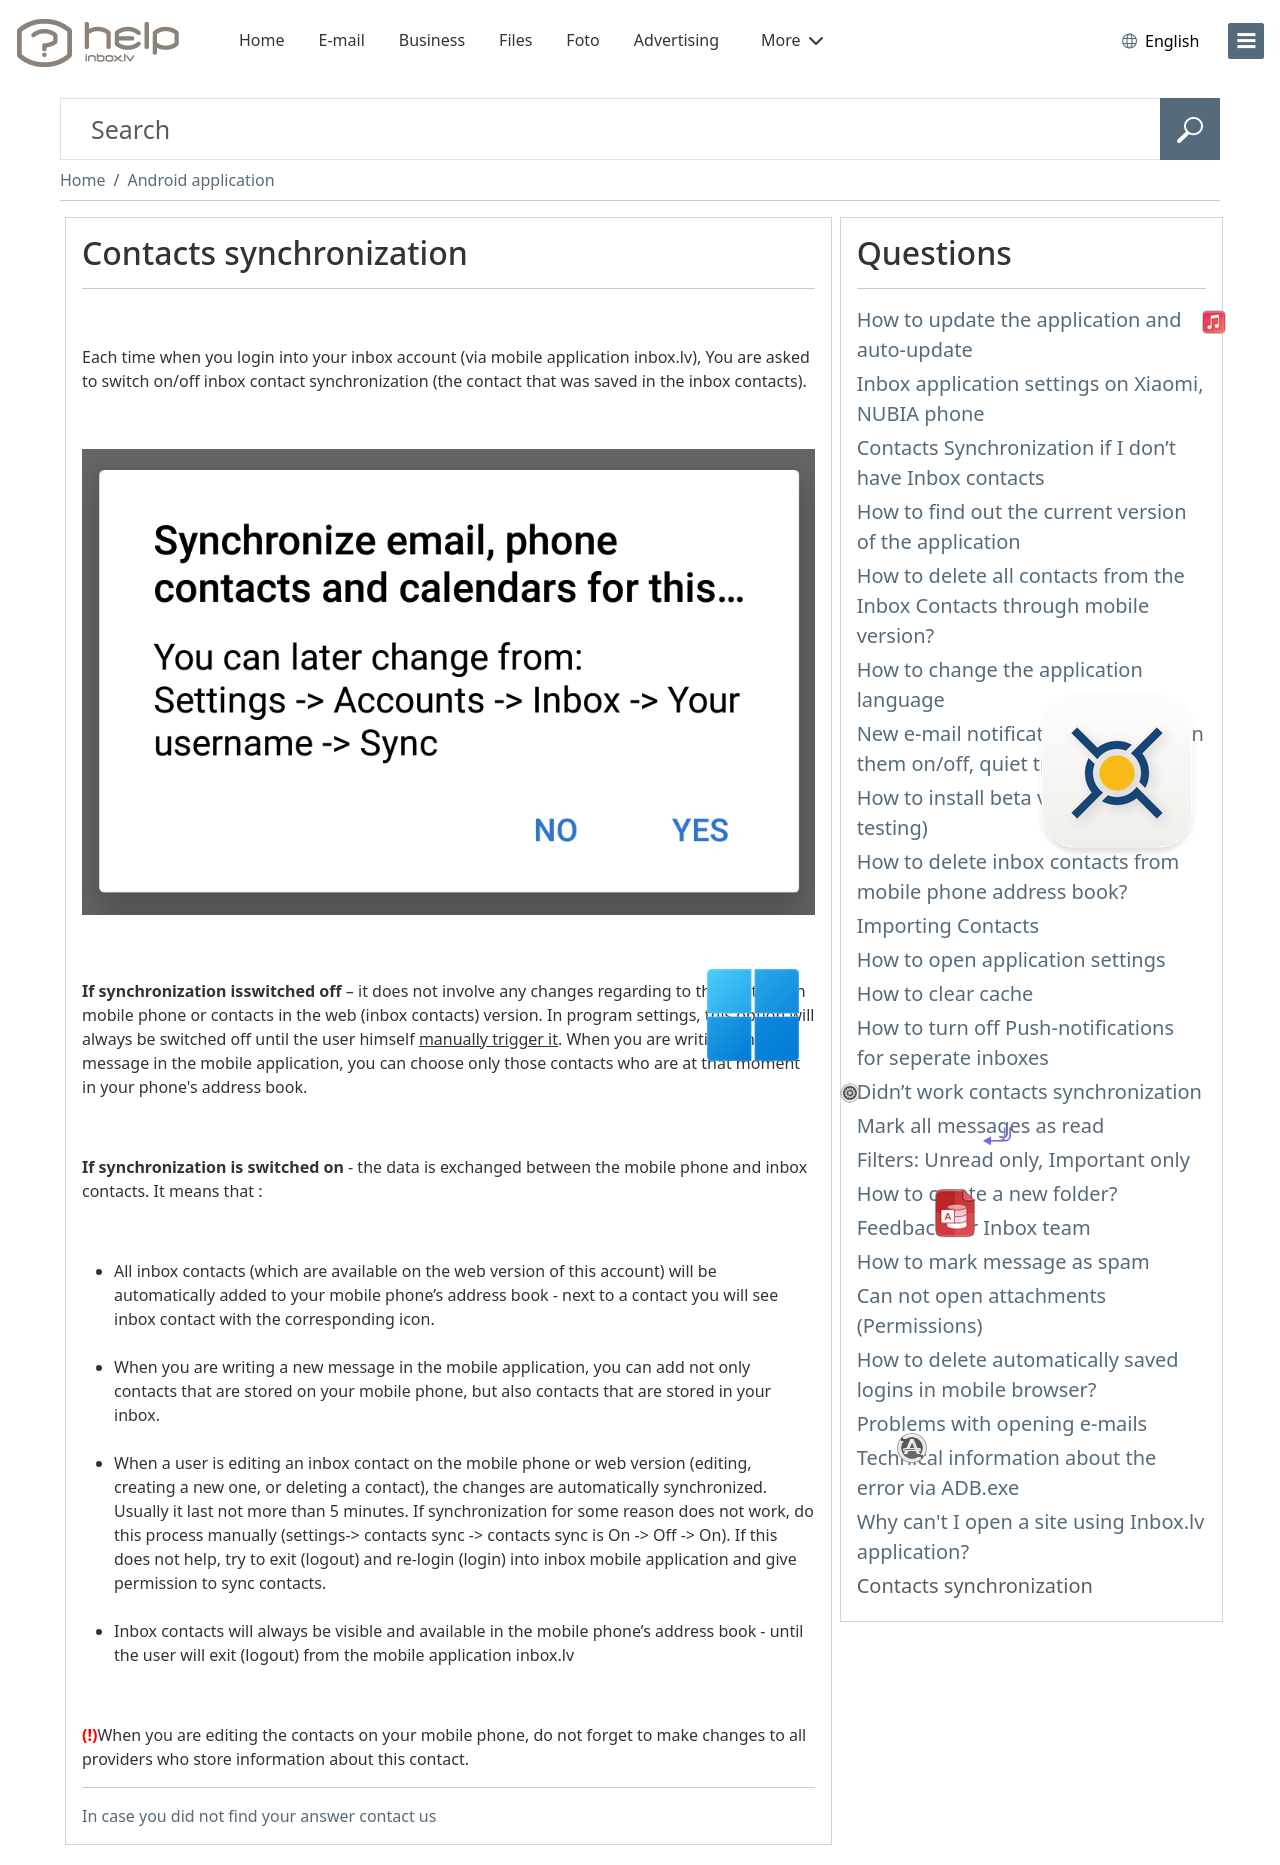 The height and width of the screenshot is (1865, 1280). What do you see at coordinates (753, 1015) in the screenshot?
I see `open the Windows start menu` at bounding box center [753, 1015].